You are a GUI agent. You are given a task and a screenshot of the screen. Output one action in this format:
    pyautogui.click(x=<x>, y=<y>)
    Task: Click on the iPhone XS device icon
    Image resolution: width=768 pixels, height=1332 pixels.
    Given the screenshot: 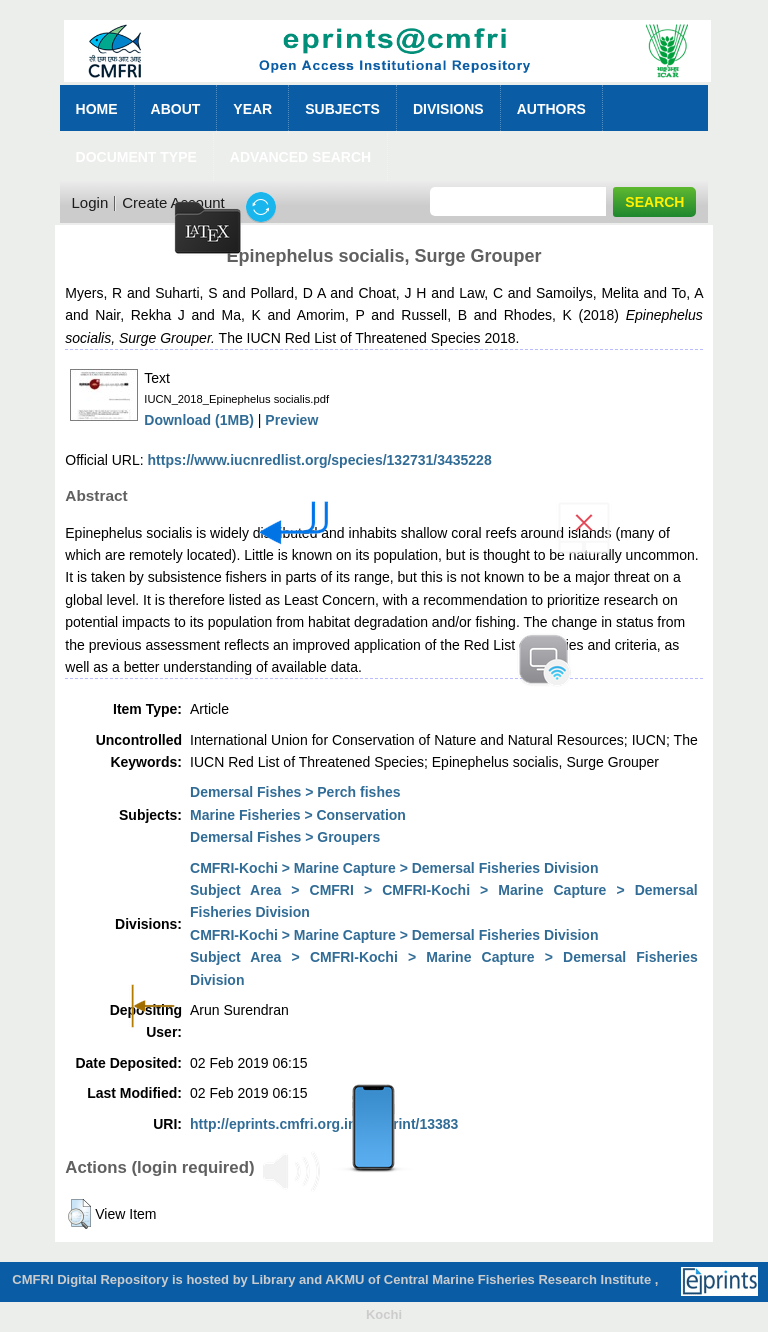 What is the action you would take?
    pyautogui.click(x=373, y=1128)
    